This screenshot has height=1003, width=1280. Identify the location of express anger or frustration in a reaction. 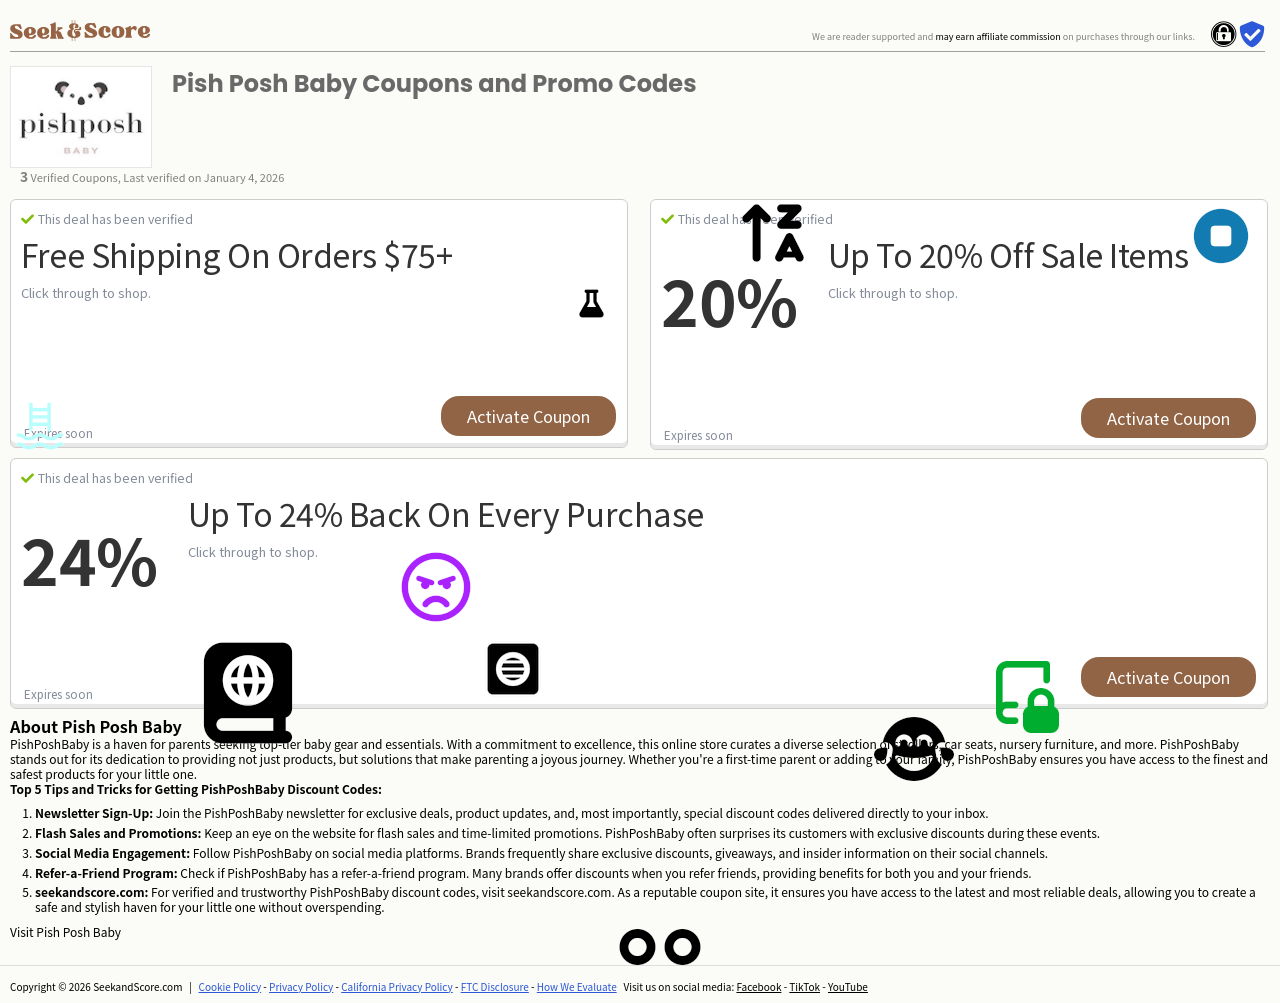
(436, 587).